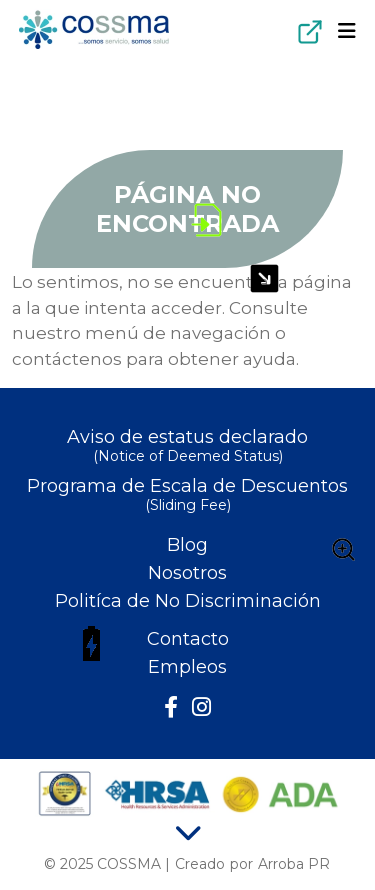  I want to click on open link in a new tab or window, so click(310, 32).